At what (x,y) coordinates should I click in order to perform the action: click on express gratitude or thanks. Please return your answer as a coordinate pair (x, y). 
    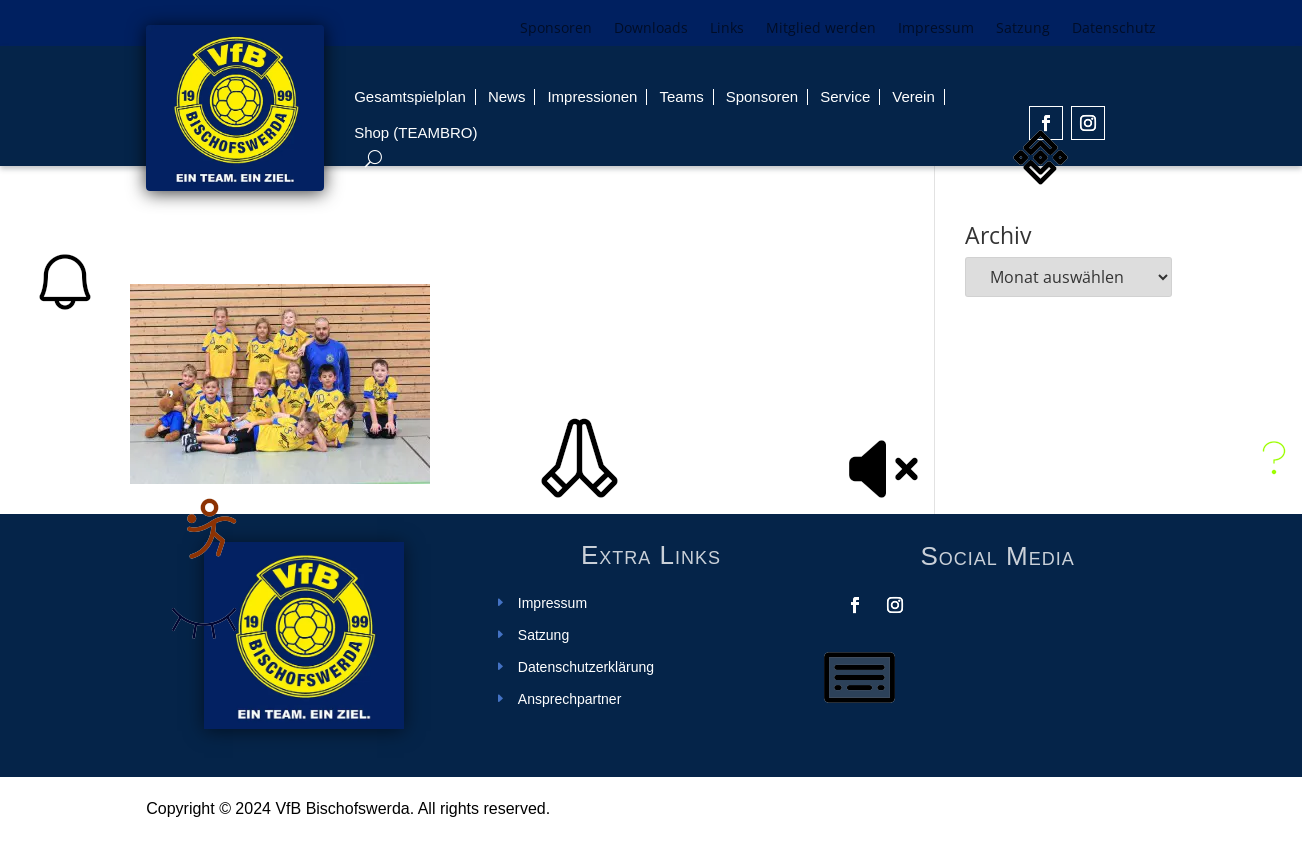
    Looking at the image, I should click on (579, 459).